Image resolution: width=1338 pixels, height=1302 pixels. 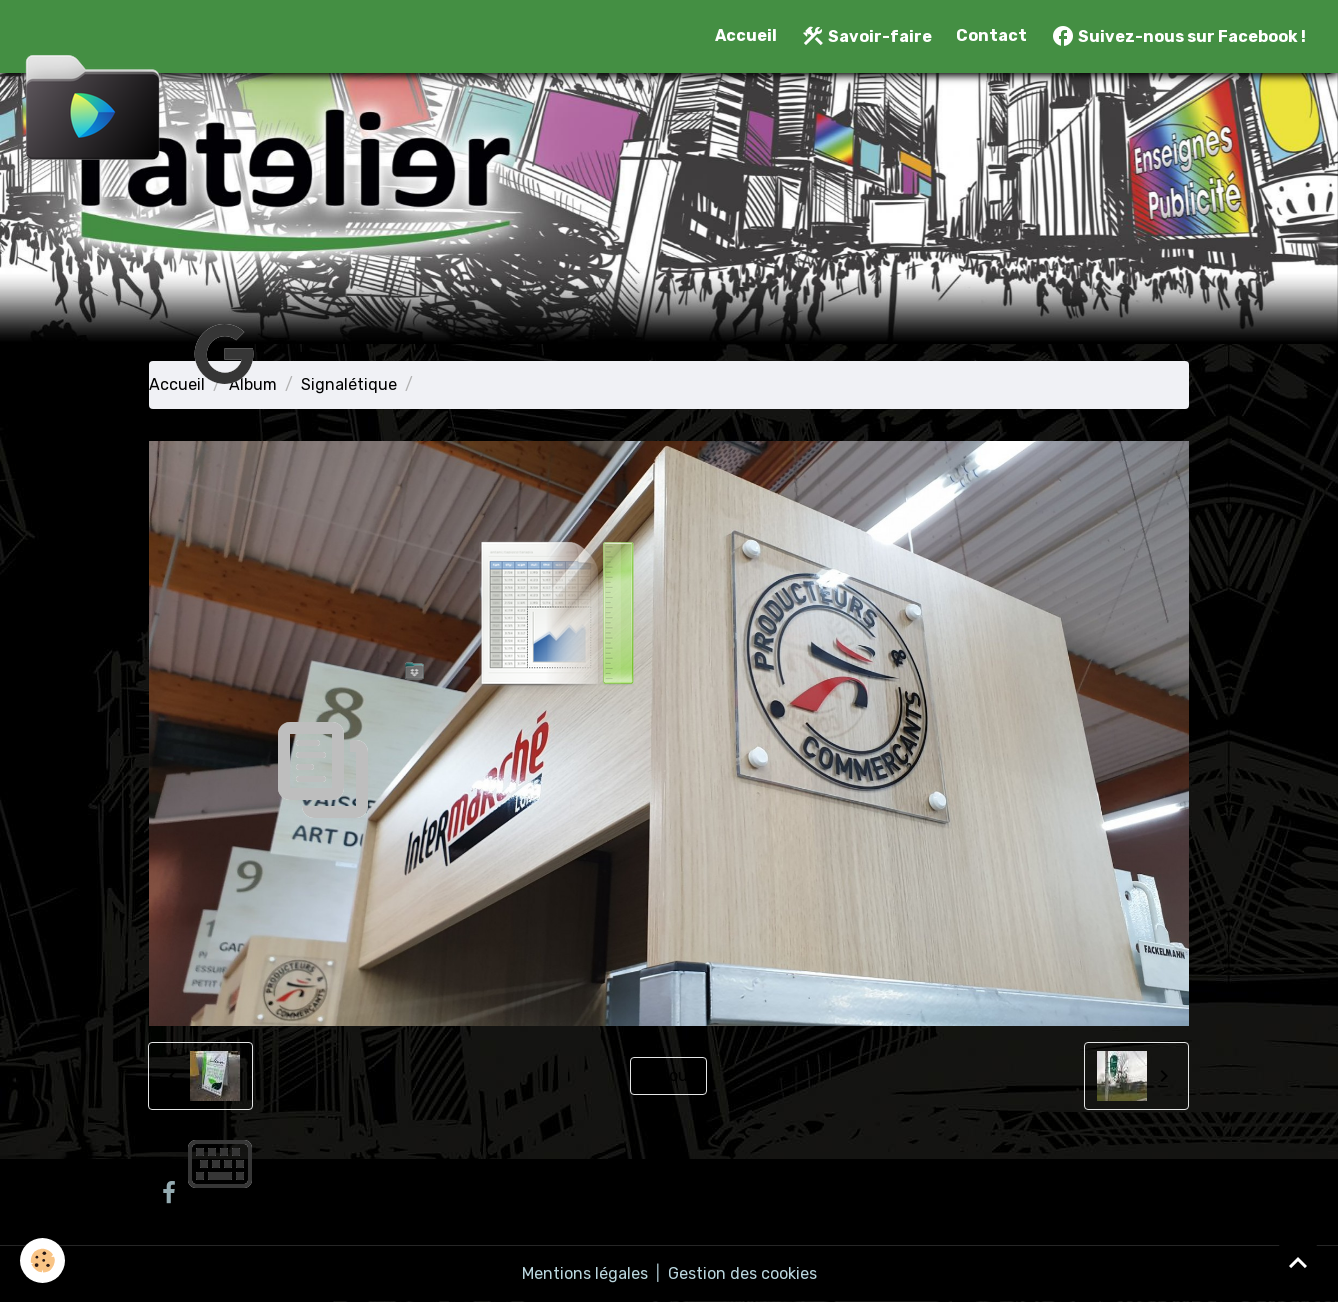 I want to click on open JetBrains Space project folder, so click(x=92, y=111).